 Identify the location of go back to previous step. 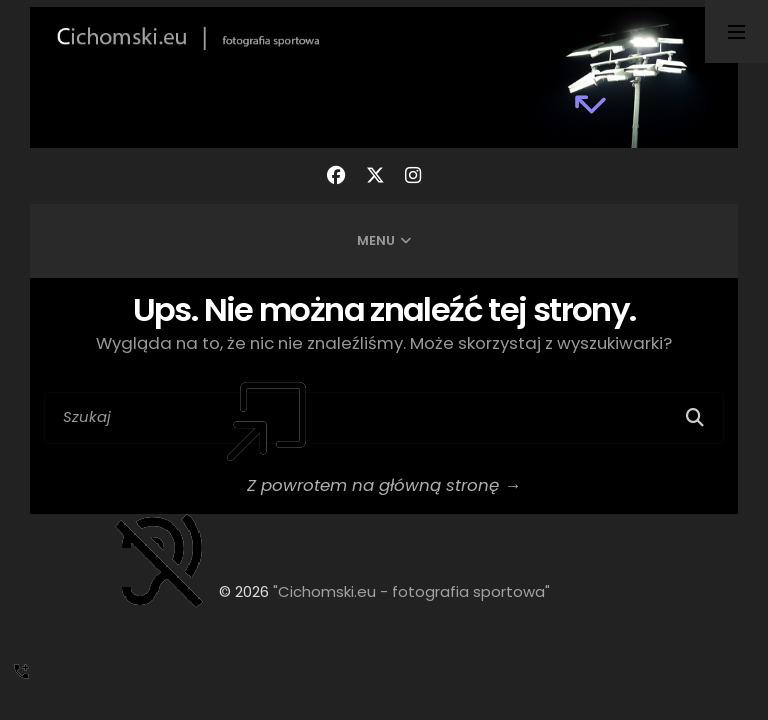
(590, 103).